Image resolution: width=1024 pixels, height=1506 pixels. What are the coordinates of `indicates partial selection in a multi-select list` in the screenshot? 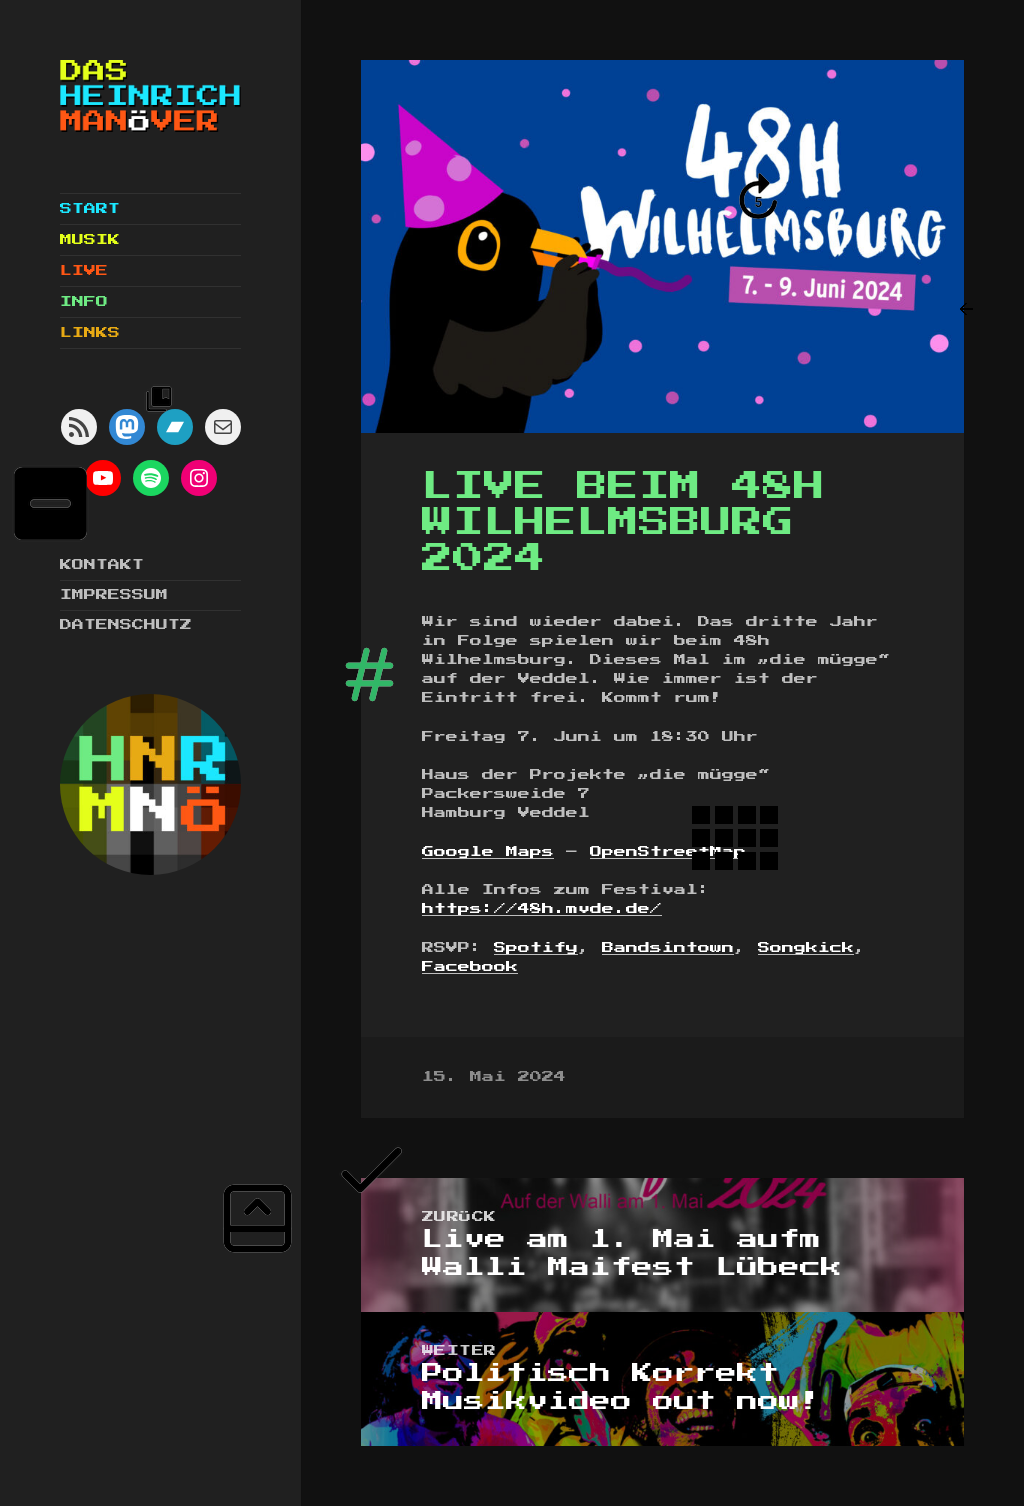 It's located at (50, 503).